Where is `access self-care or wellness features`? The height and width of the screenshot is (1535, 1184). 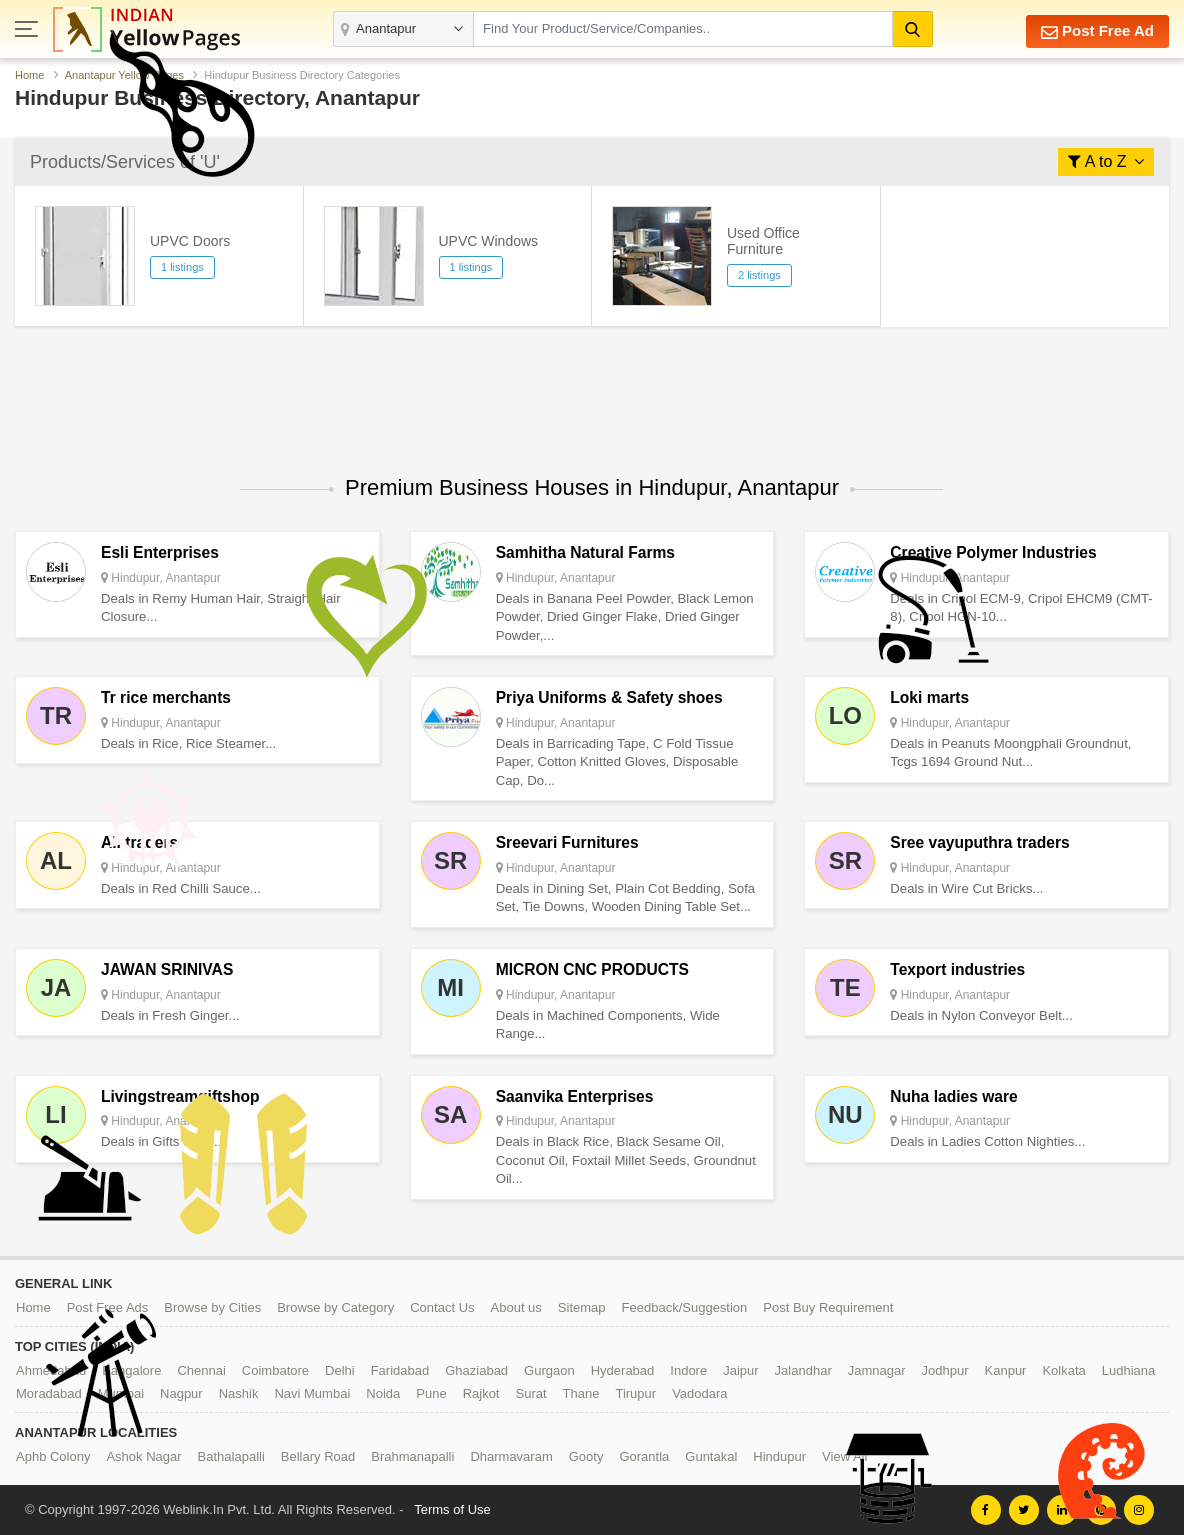 access self-care or wellness features is located at coordinates (367, 616).